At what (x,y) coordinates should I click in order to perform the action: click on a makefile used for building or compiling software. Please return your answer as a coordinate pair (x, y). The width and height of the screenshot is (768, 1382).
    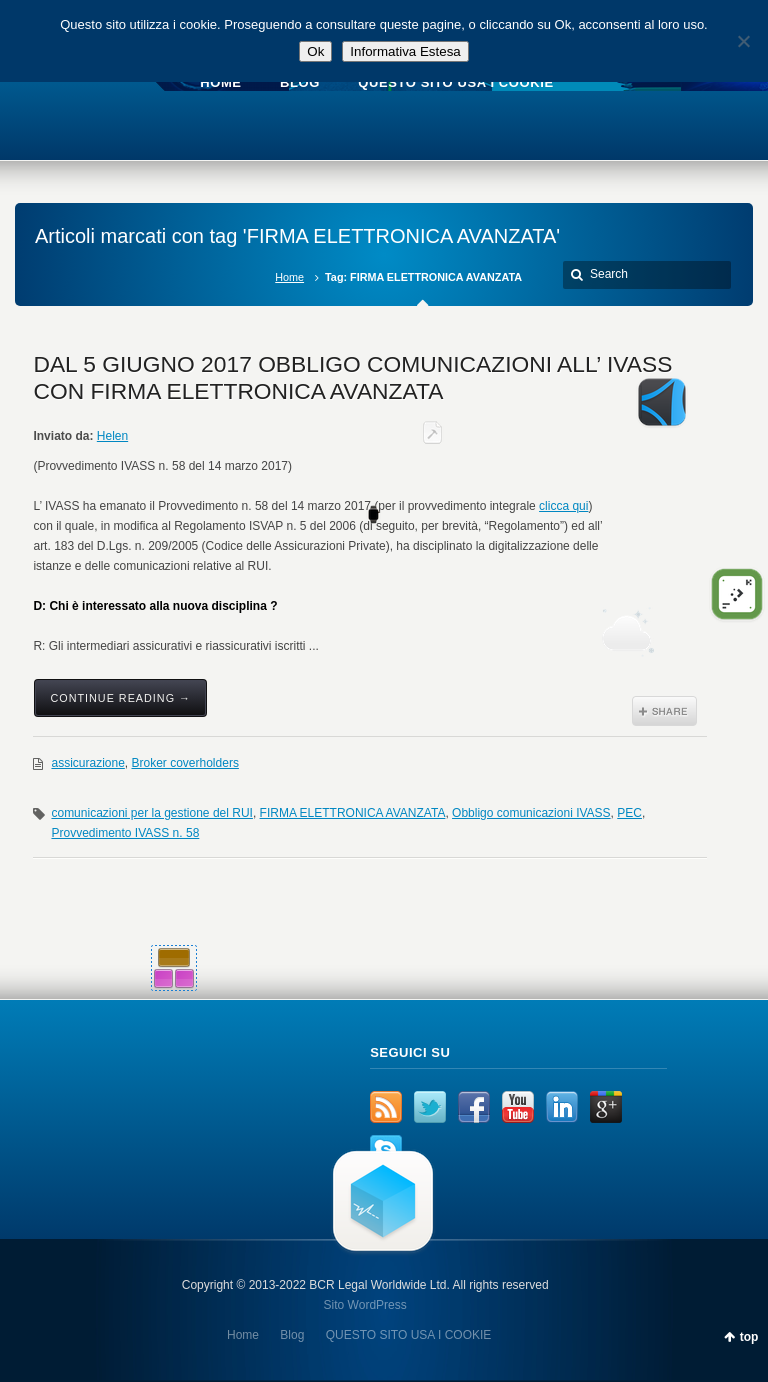
    Looking at the image, I should click on (432, 432).